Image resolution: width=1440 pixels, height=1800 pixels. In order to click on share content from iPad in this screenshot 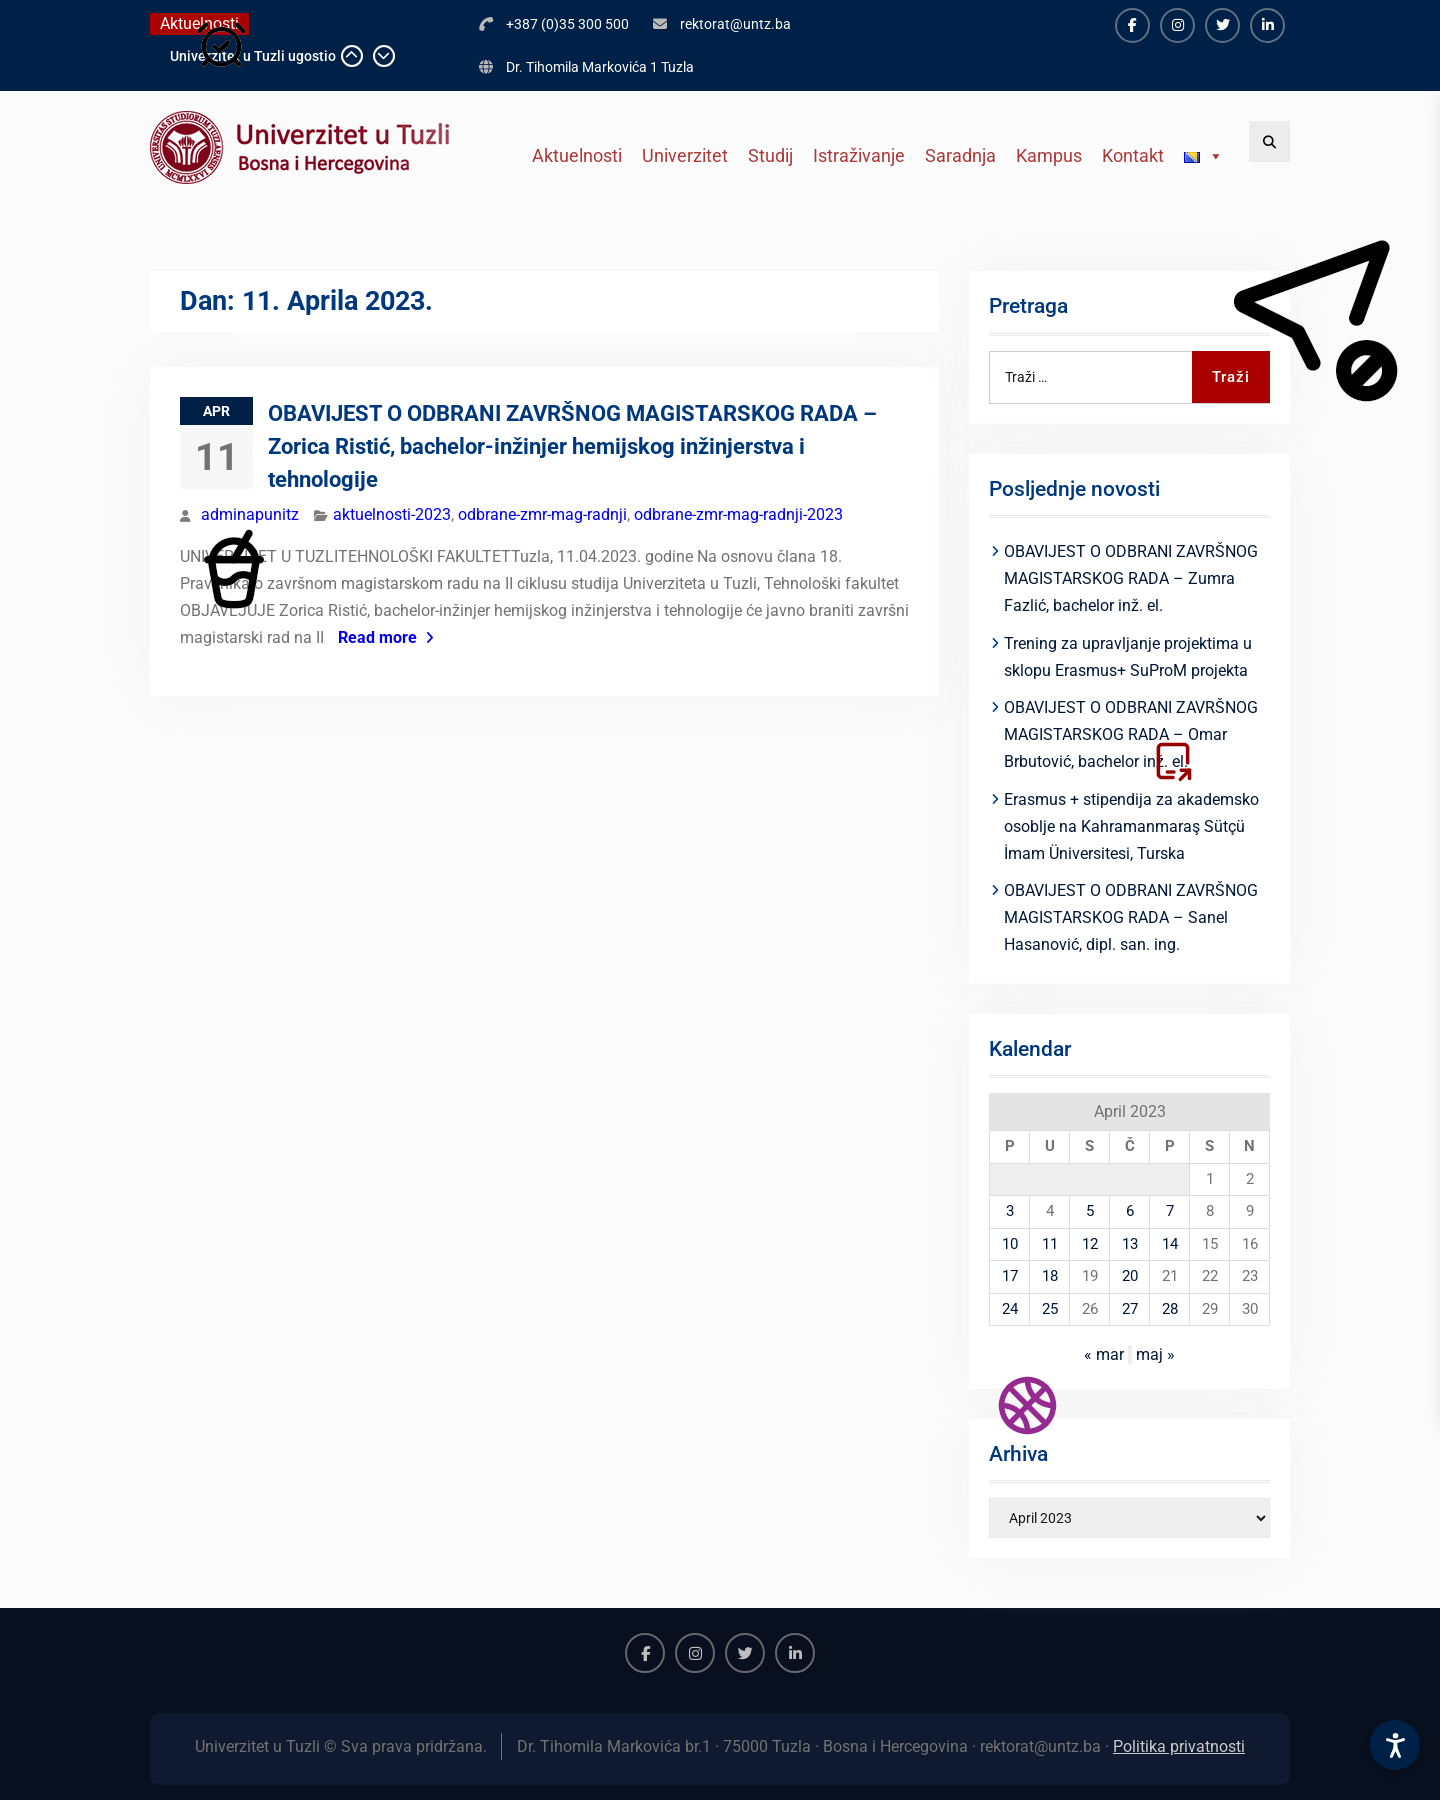, I will do `click(1173, 761)`.